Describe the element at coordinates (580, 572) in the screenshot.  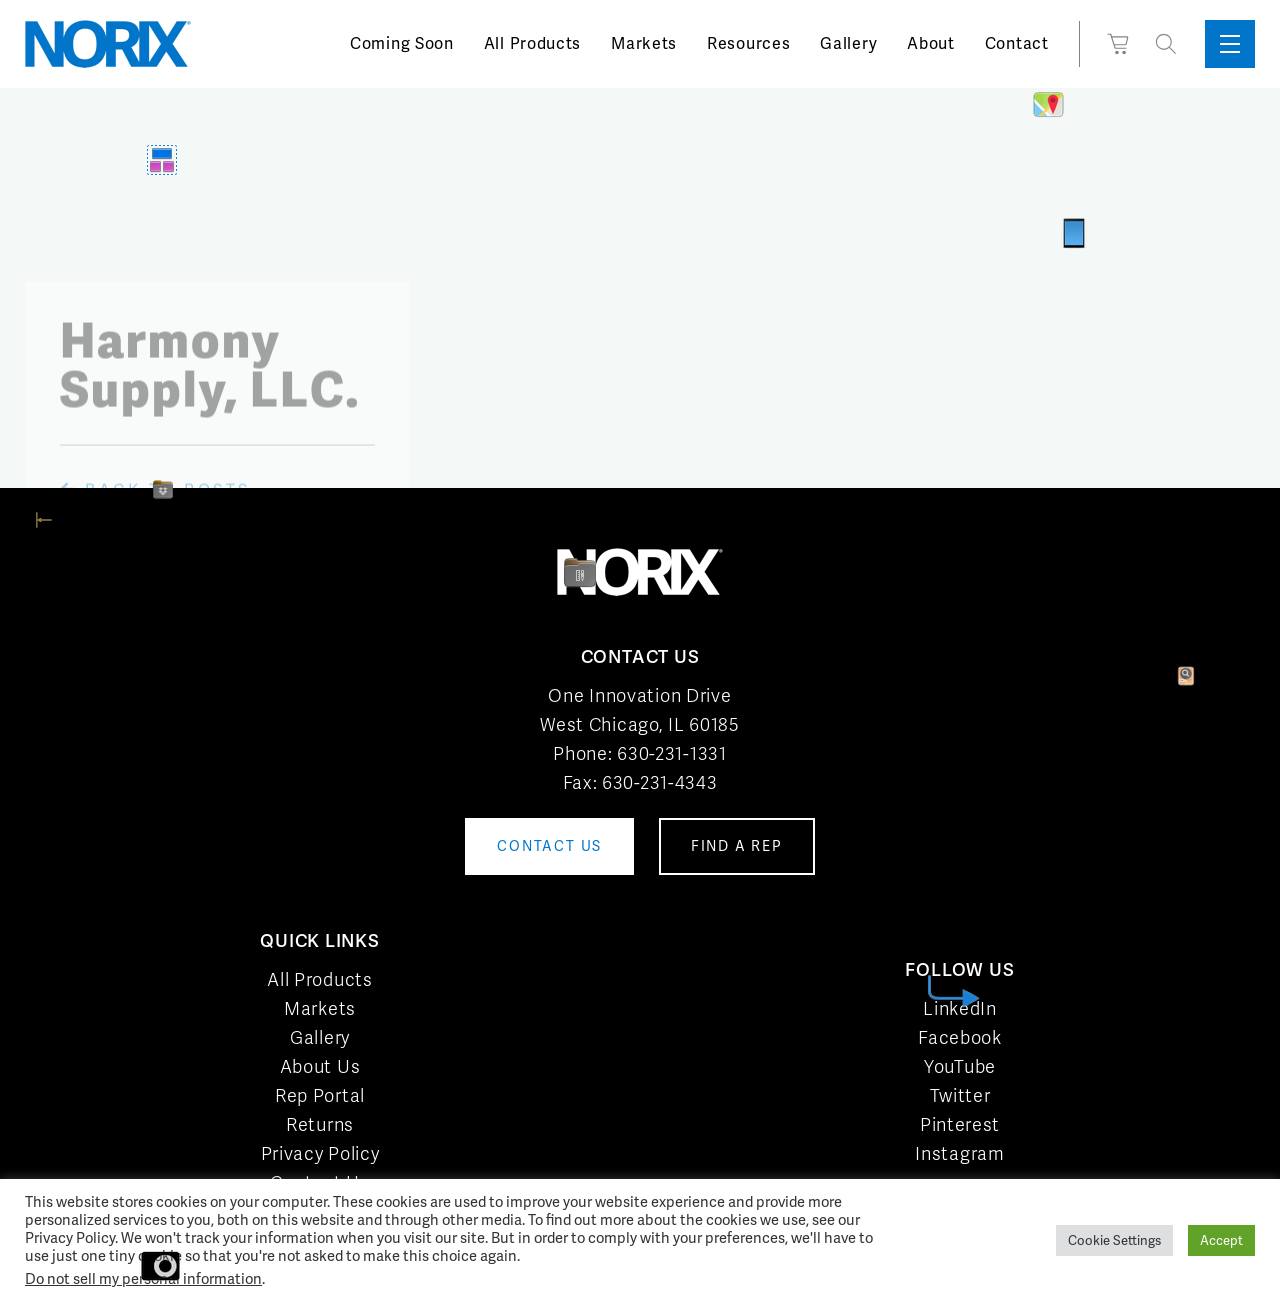
I see `access your templates folder` at that location.